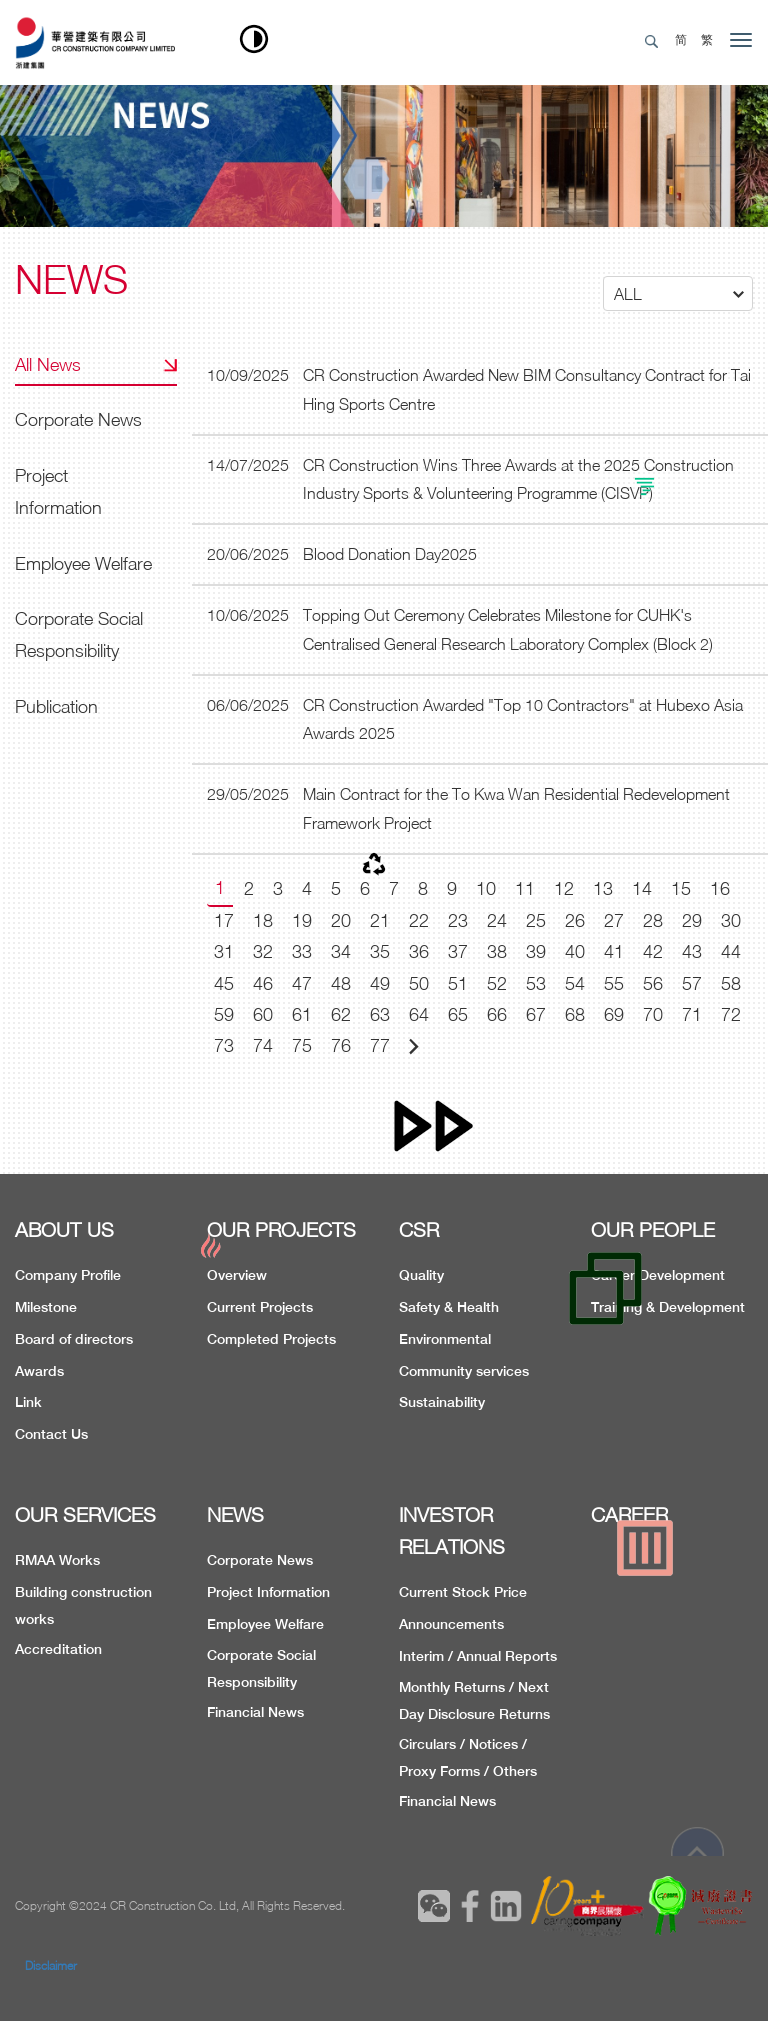  Describe the element at coordinates (644, 486) in the screenshot. I see `indicates tornado or severe weather warning` at that location.